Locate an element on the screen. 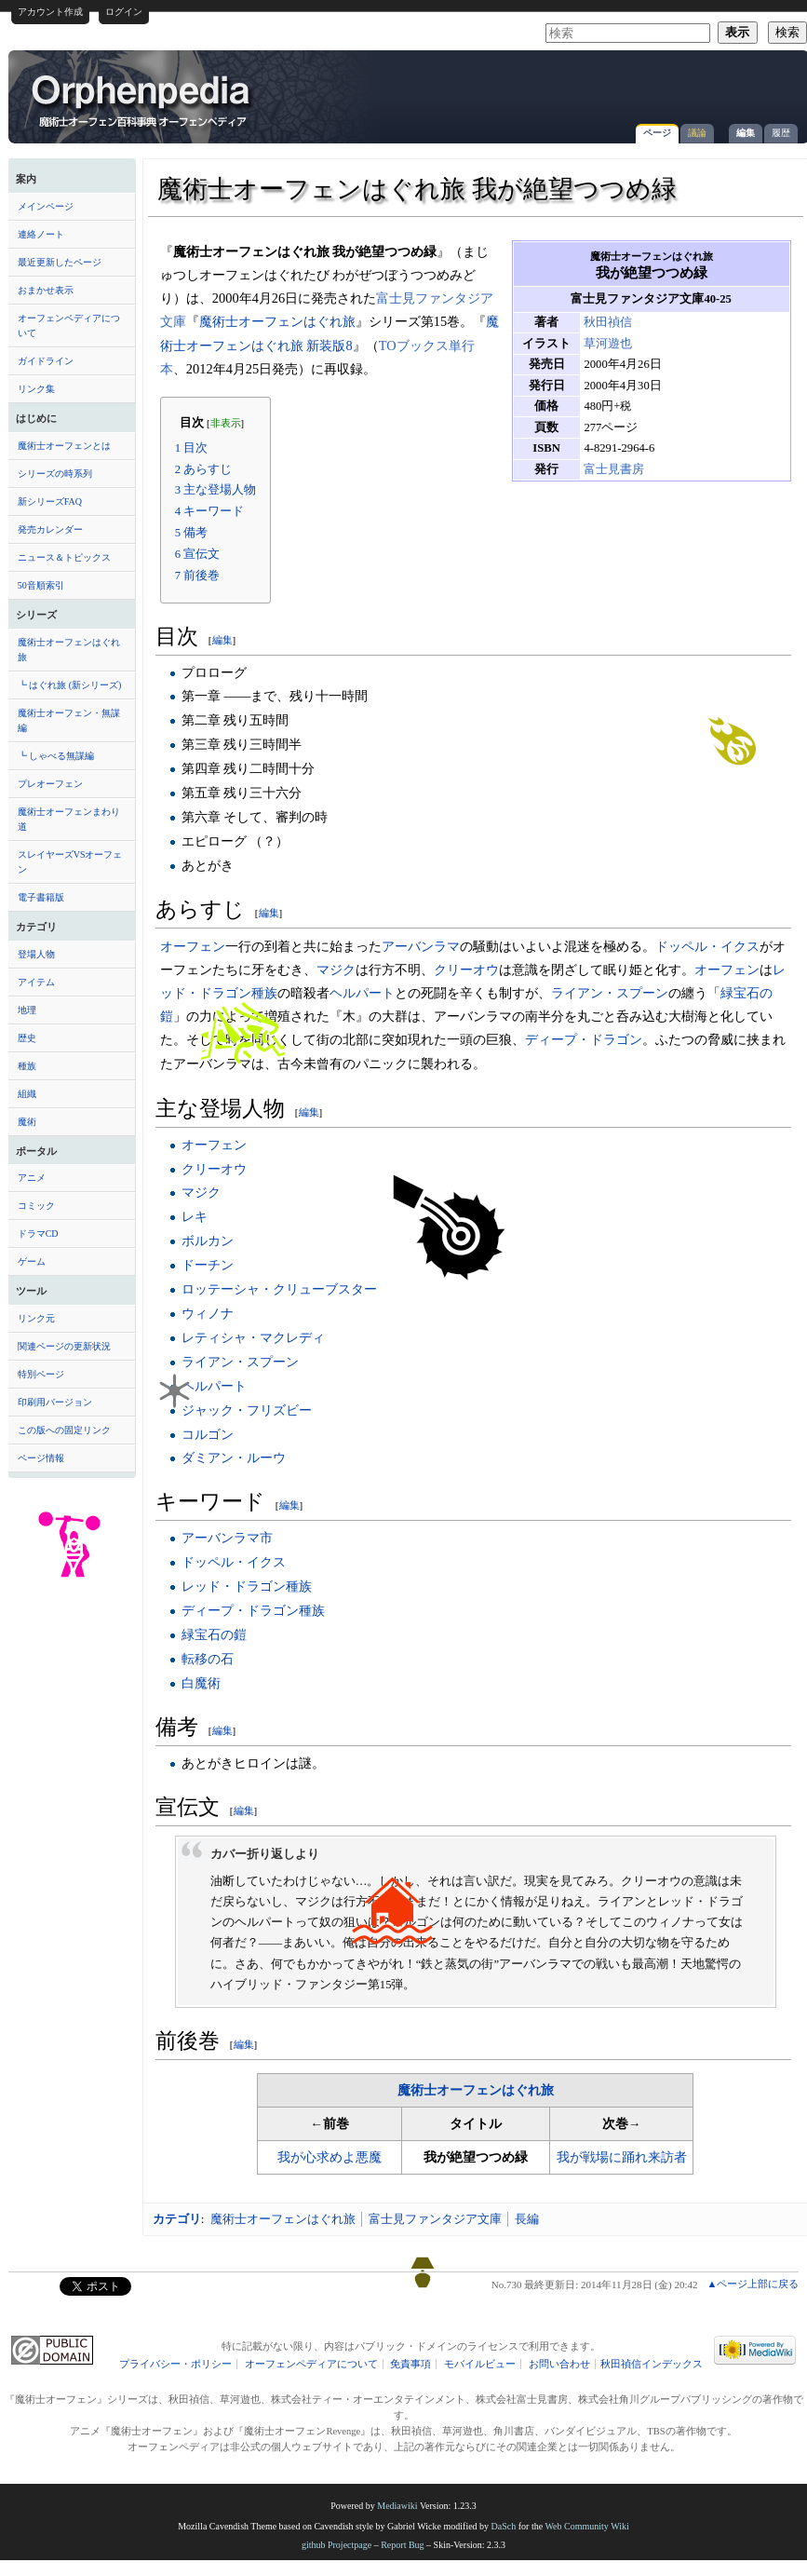 The width and height of the screenshot is (807, 2576). toggle bedside lamp or night light is located at coordinates (423, 2272).